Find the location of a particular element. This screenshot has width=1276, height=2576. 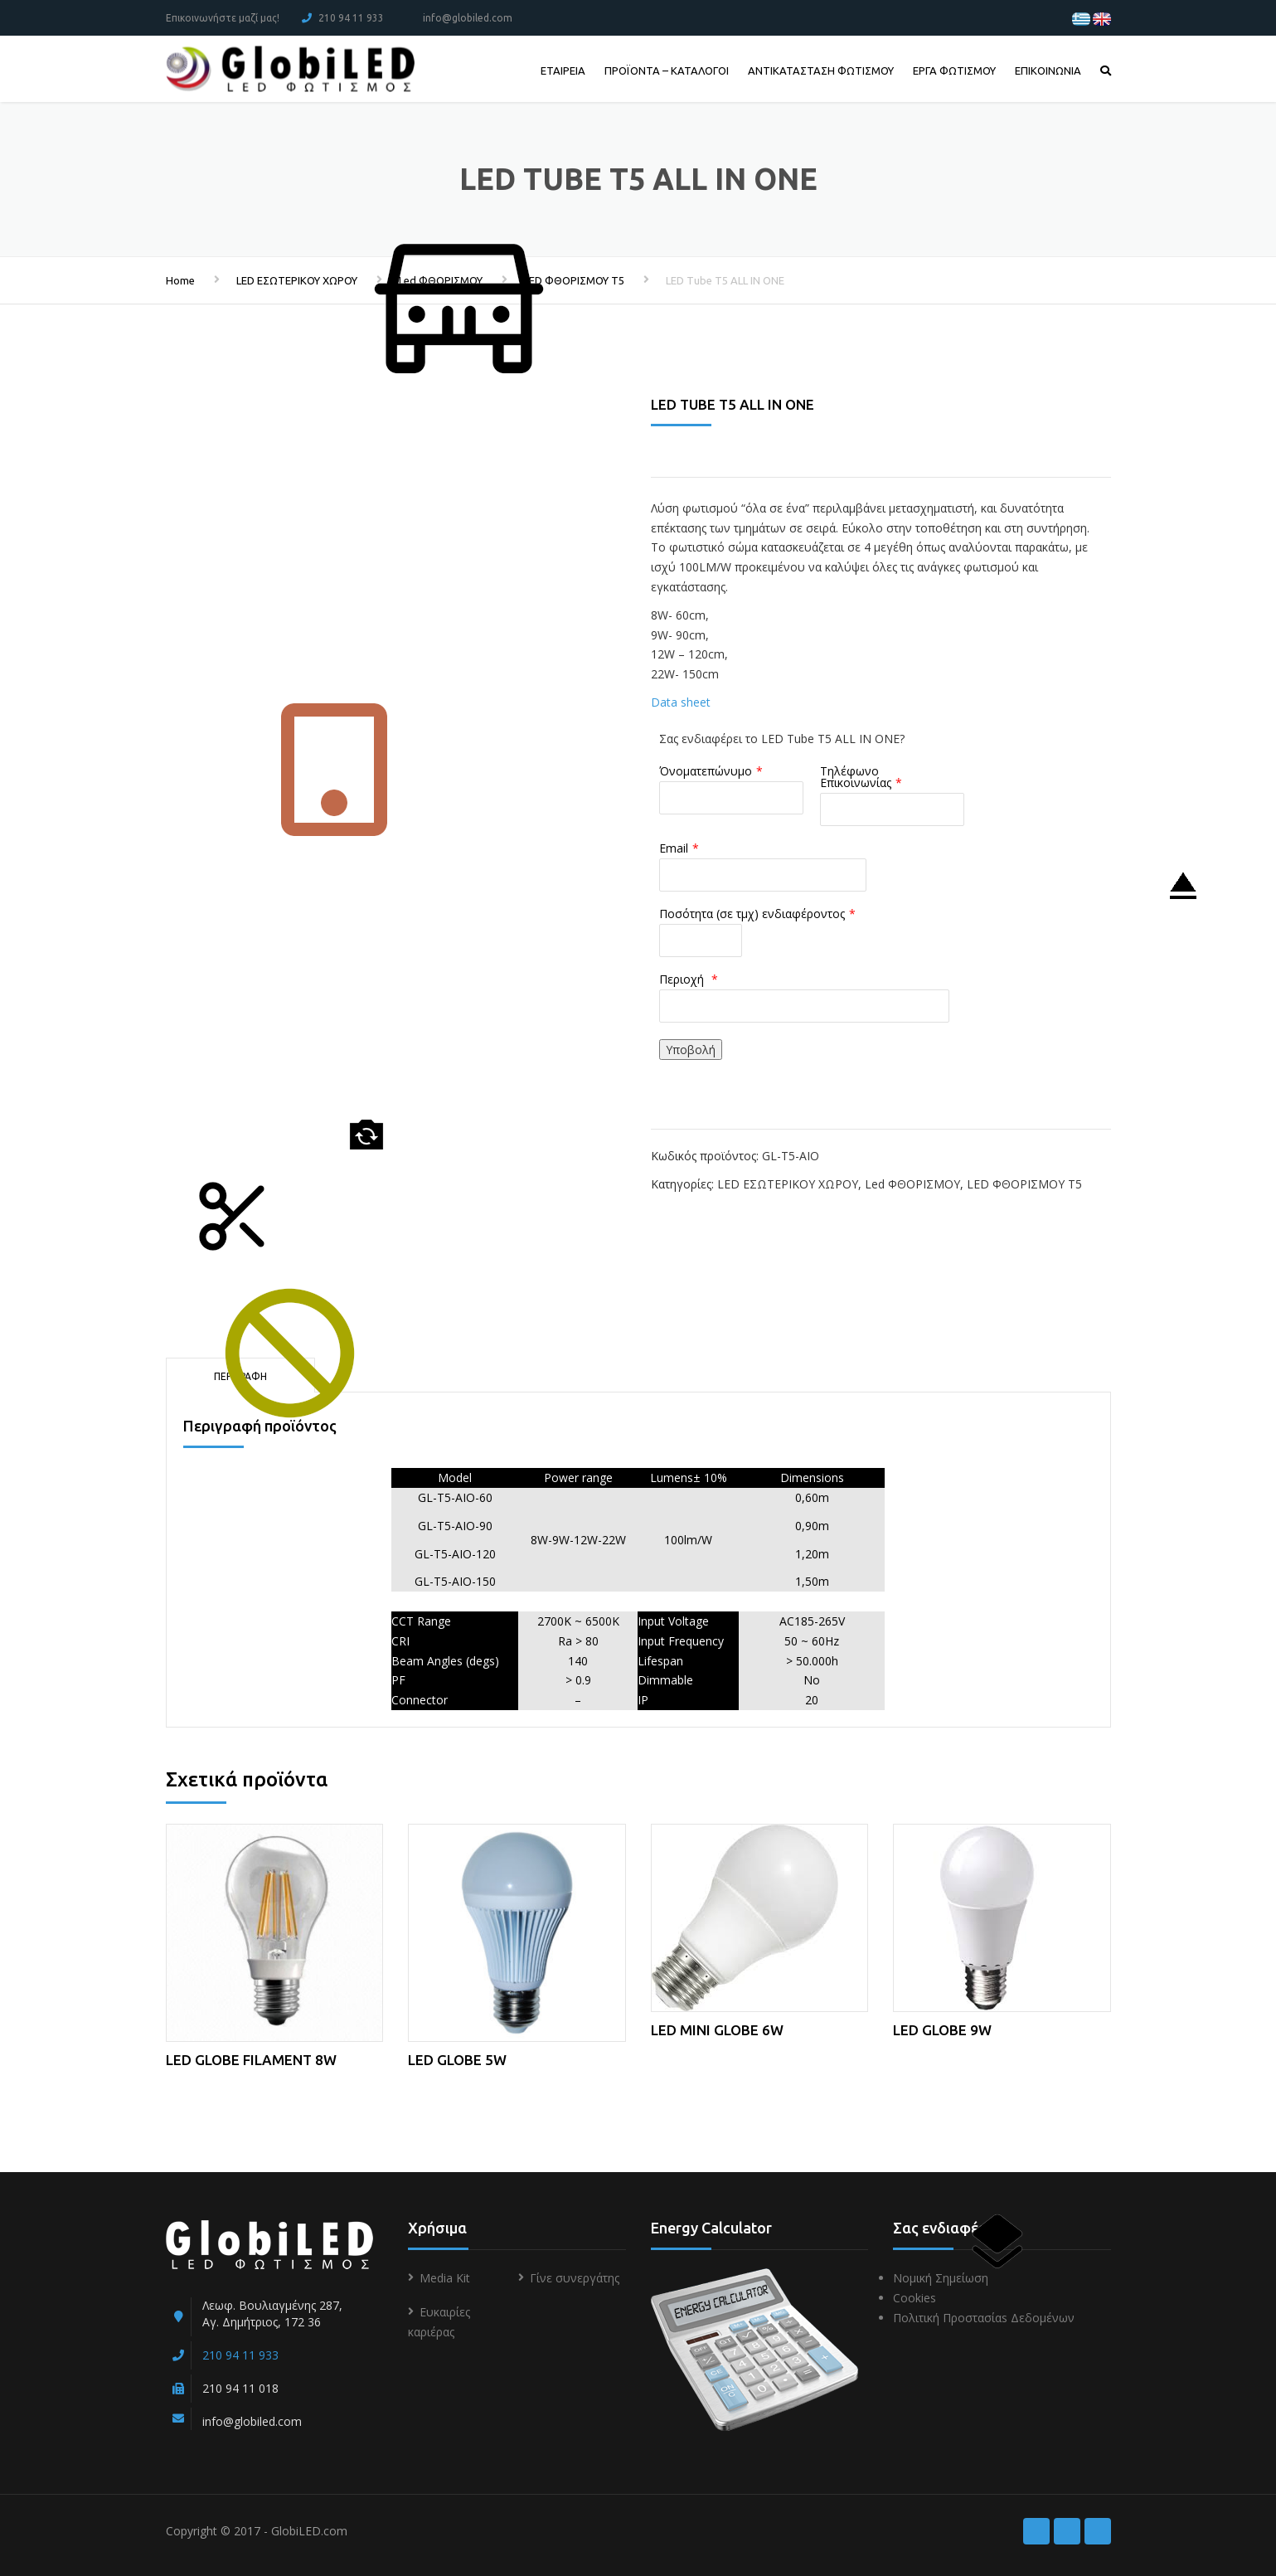

block or ban a user is located at coordinates (289, 1353).